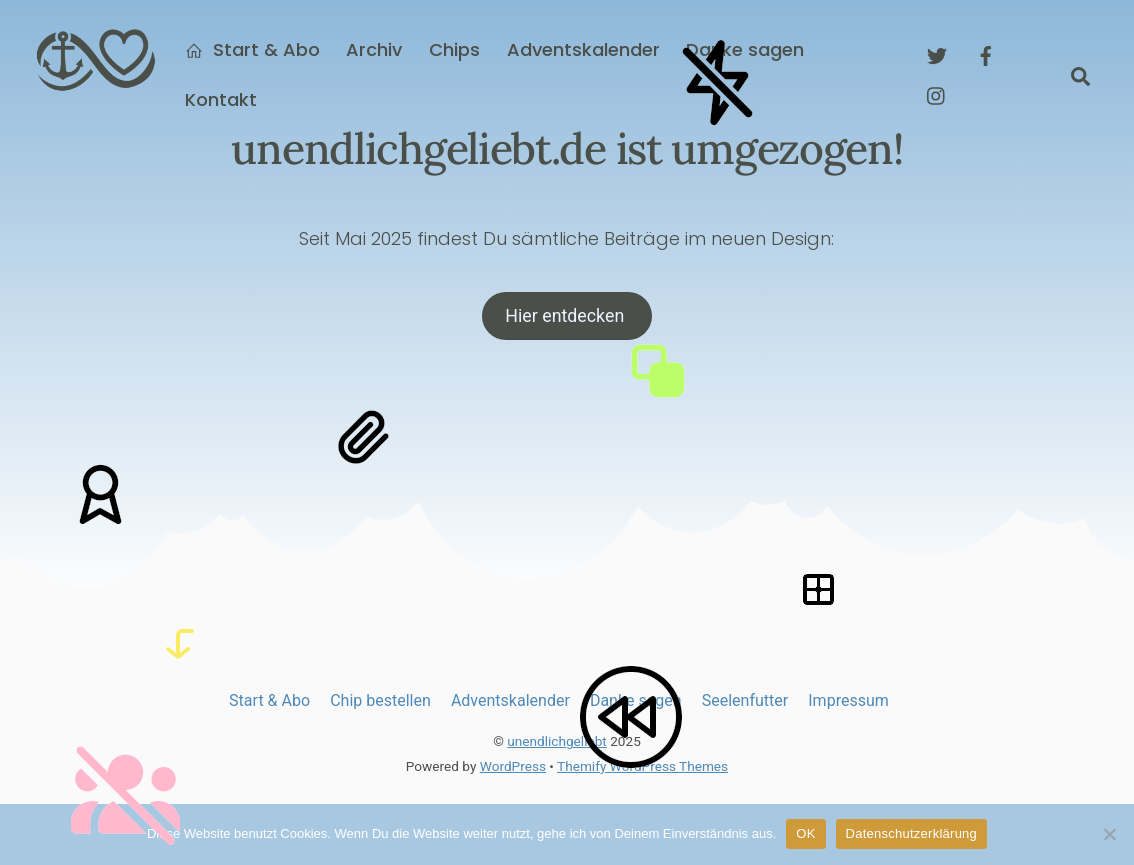 The width and height of the screenshot is (1134, 865). I want to click on disable group or team features, so click(125, 795).